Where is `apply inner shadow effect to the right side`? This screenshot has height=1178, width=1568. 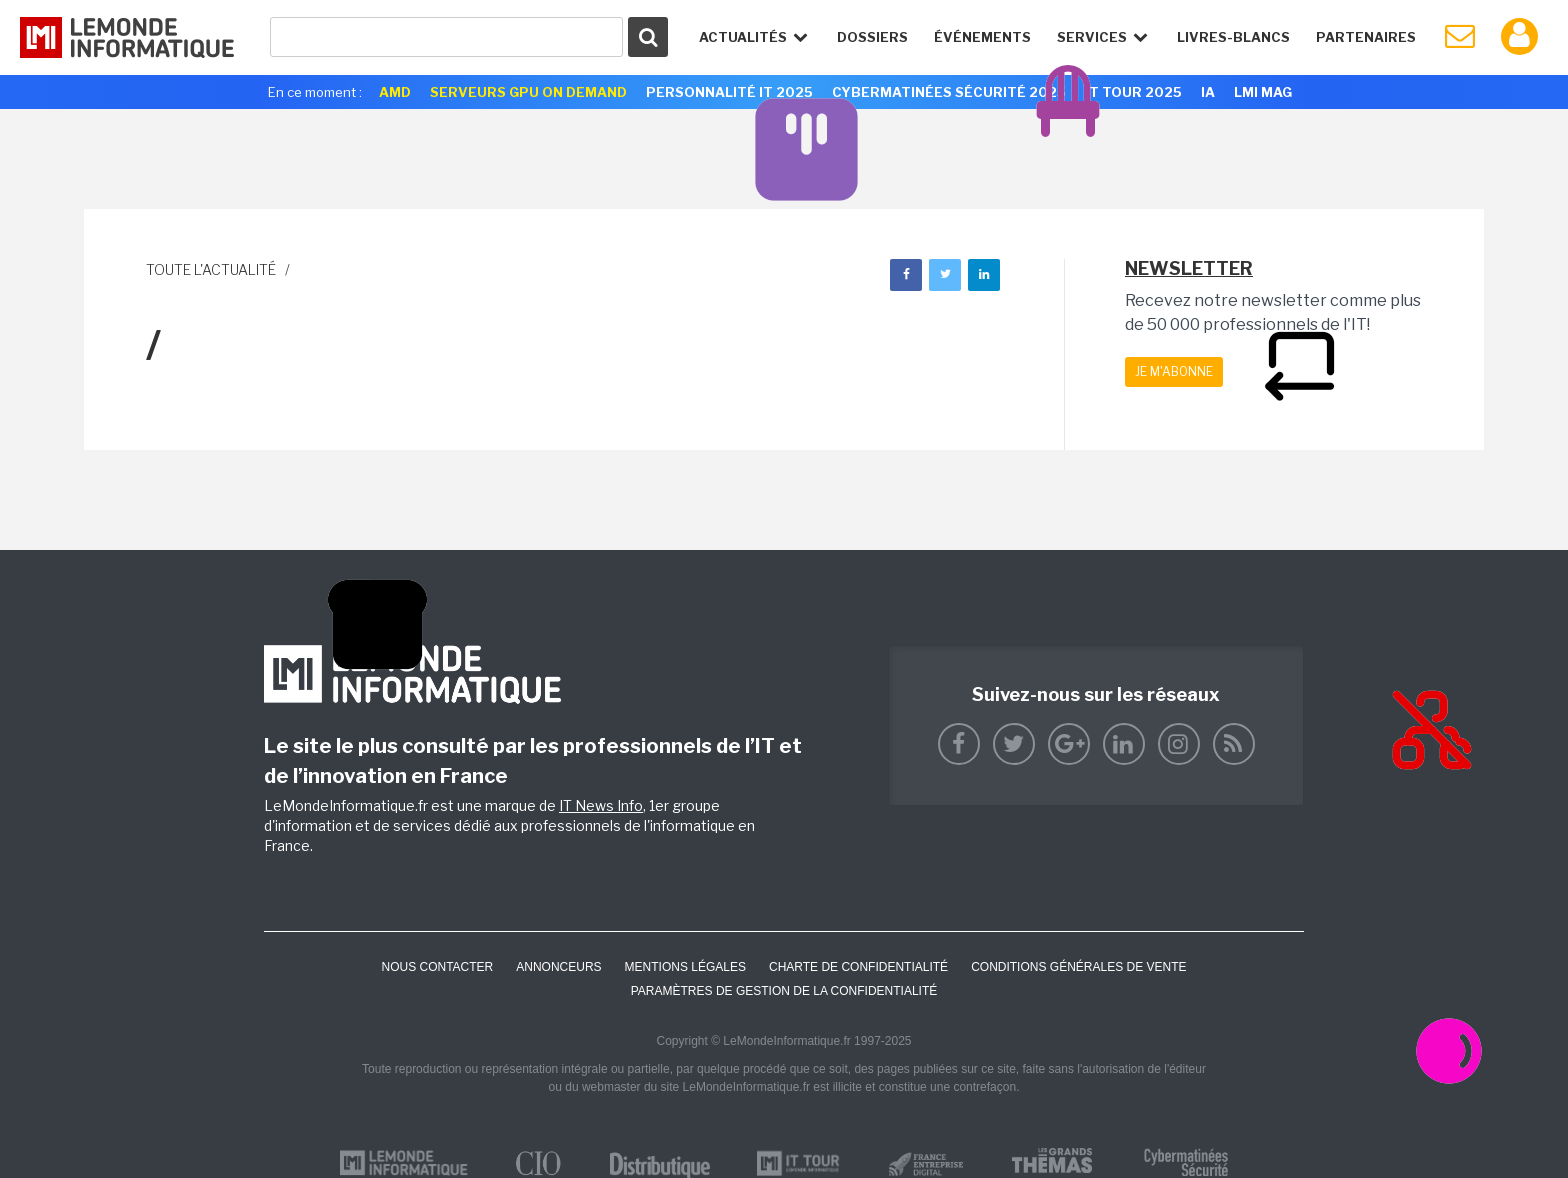
apply inner shadow effect to the right side is located at coordinates (1449, 1051).